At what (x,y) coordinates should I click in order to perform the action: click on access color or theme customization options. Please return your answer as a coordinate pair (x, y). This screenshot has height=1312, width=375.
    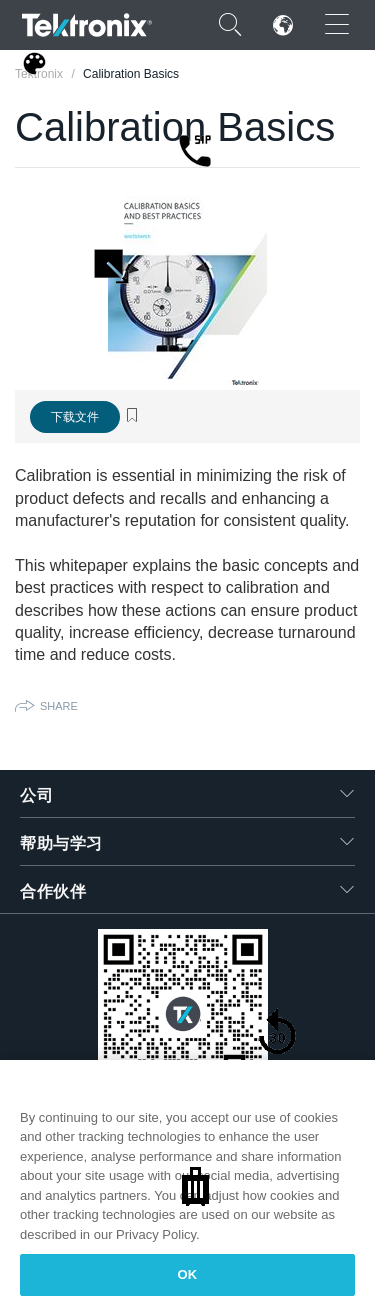
    Looking at the image, I should click on (34, 63).